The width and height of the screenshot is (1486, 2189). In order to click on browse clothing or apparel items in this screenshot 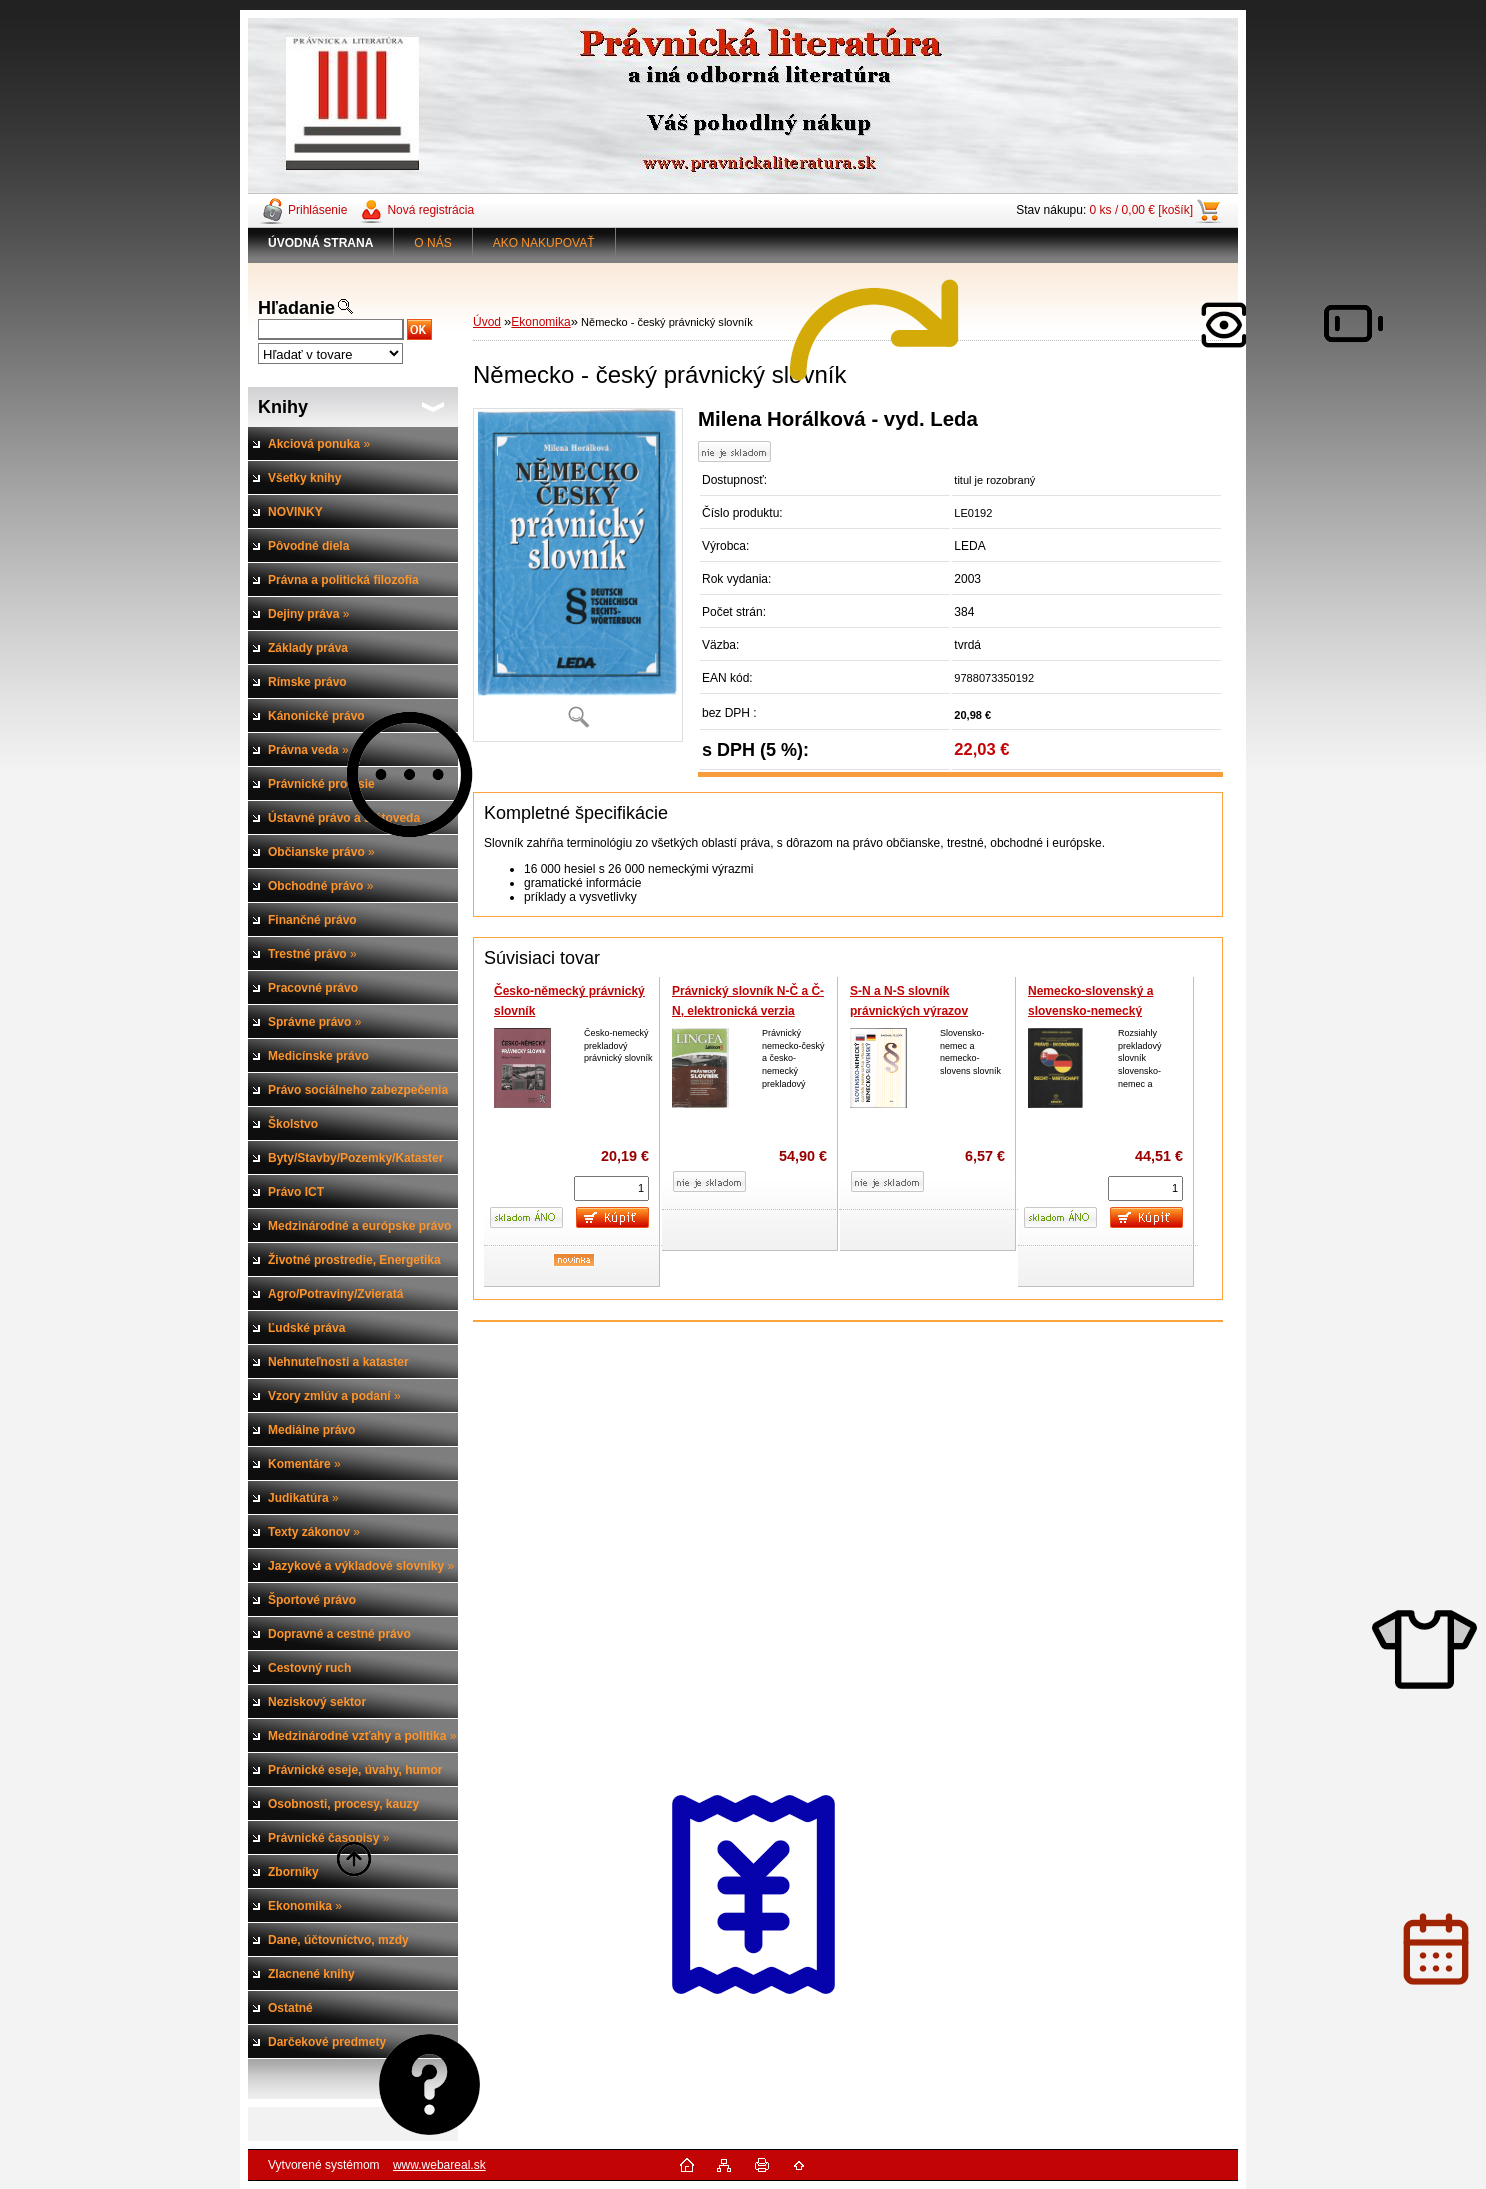, I will do `click(1424, 1649)`.